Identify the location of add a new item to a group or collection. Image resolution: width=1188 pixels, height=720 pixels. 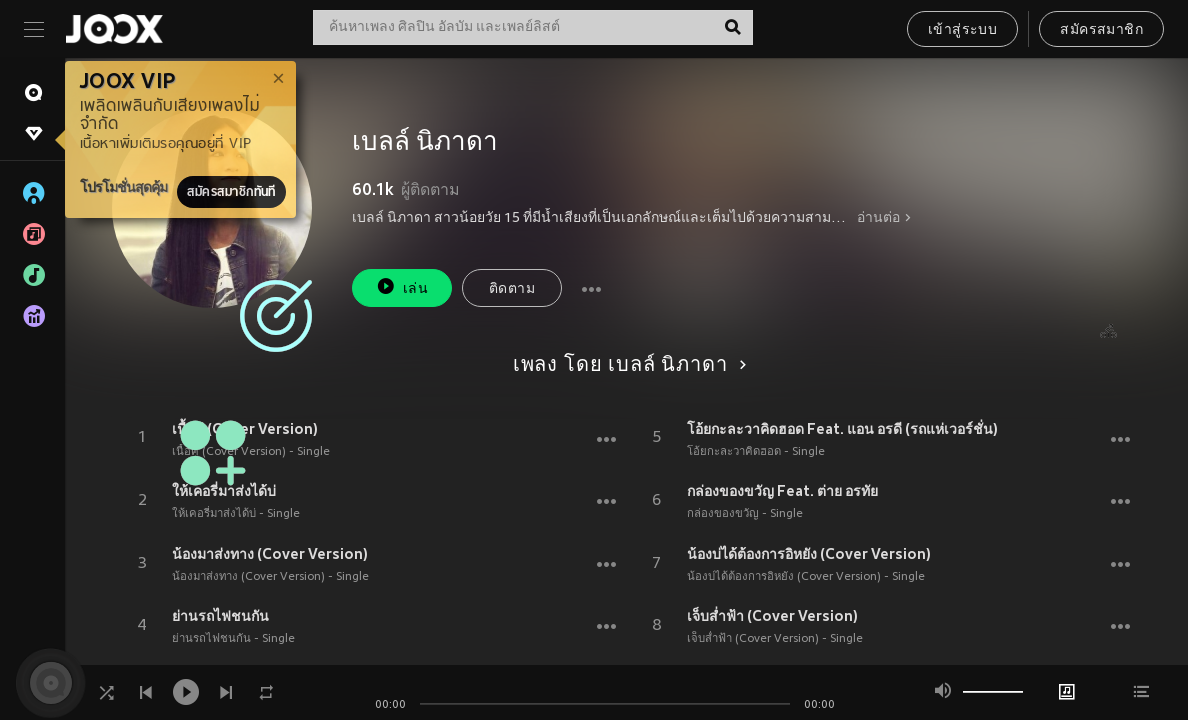
(213, 453).